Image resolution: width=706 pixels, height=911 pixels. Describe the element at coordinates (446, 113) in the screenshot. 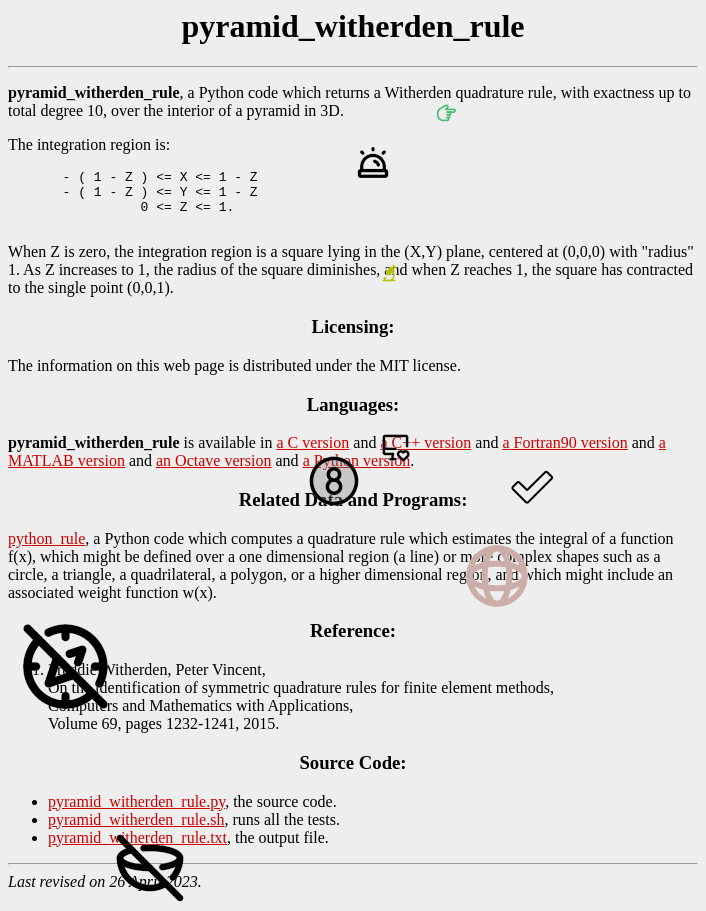

I see `navigate to the next item or step` at that location.